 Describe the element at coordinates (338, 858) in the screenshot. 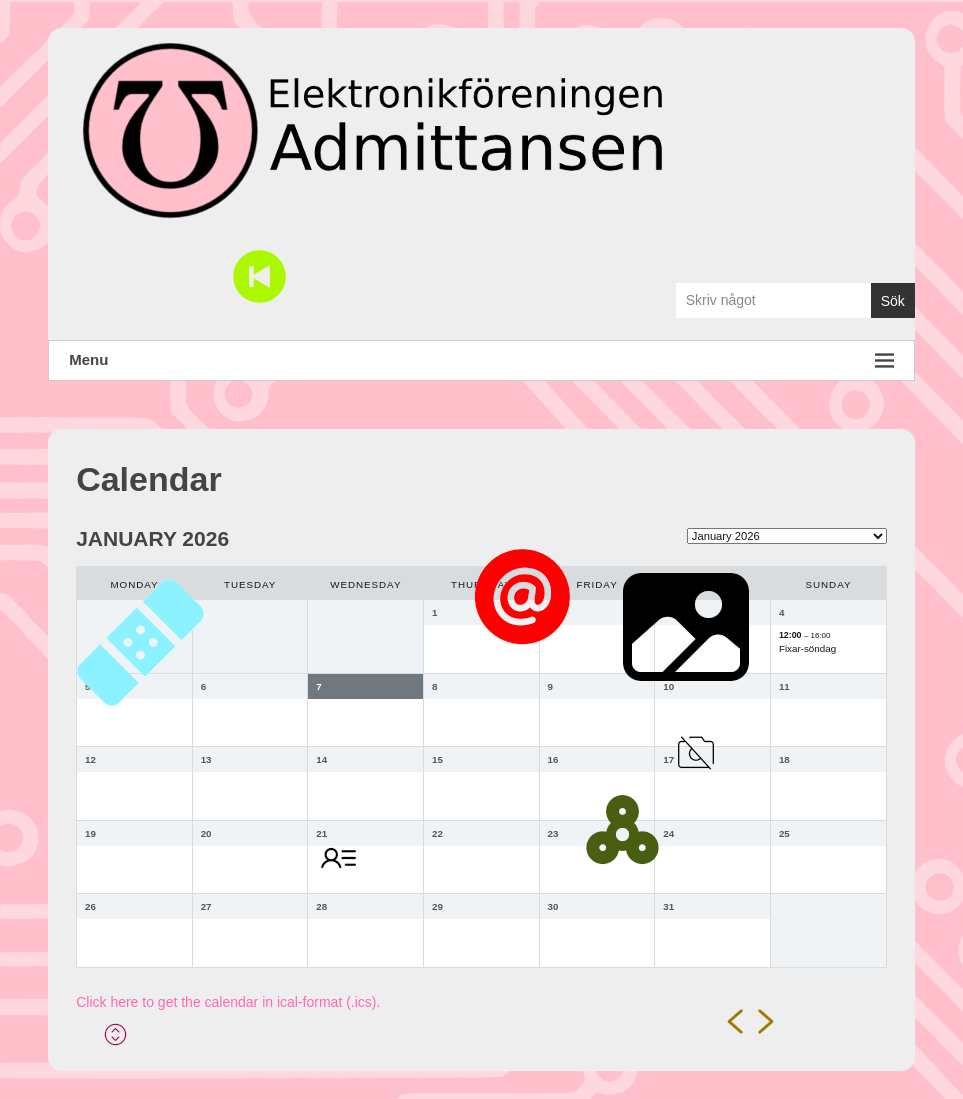

I see `view user directory or contact list` at that location.